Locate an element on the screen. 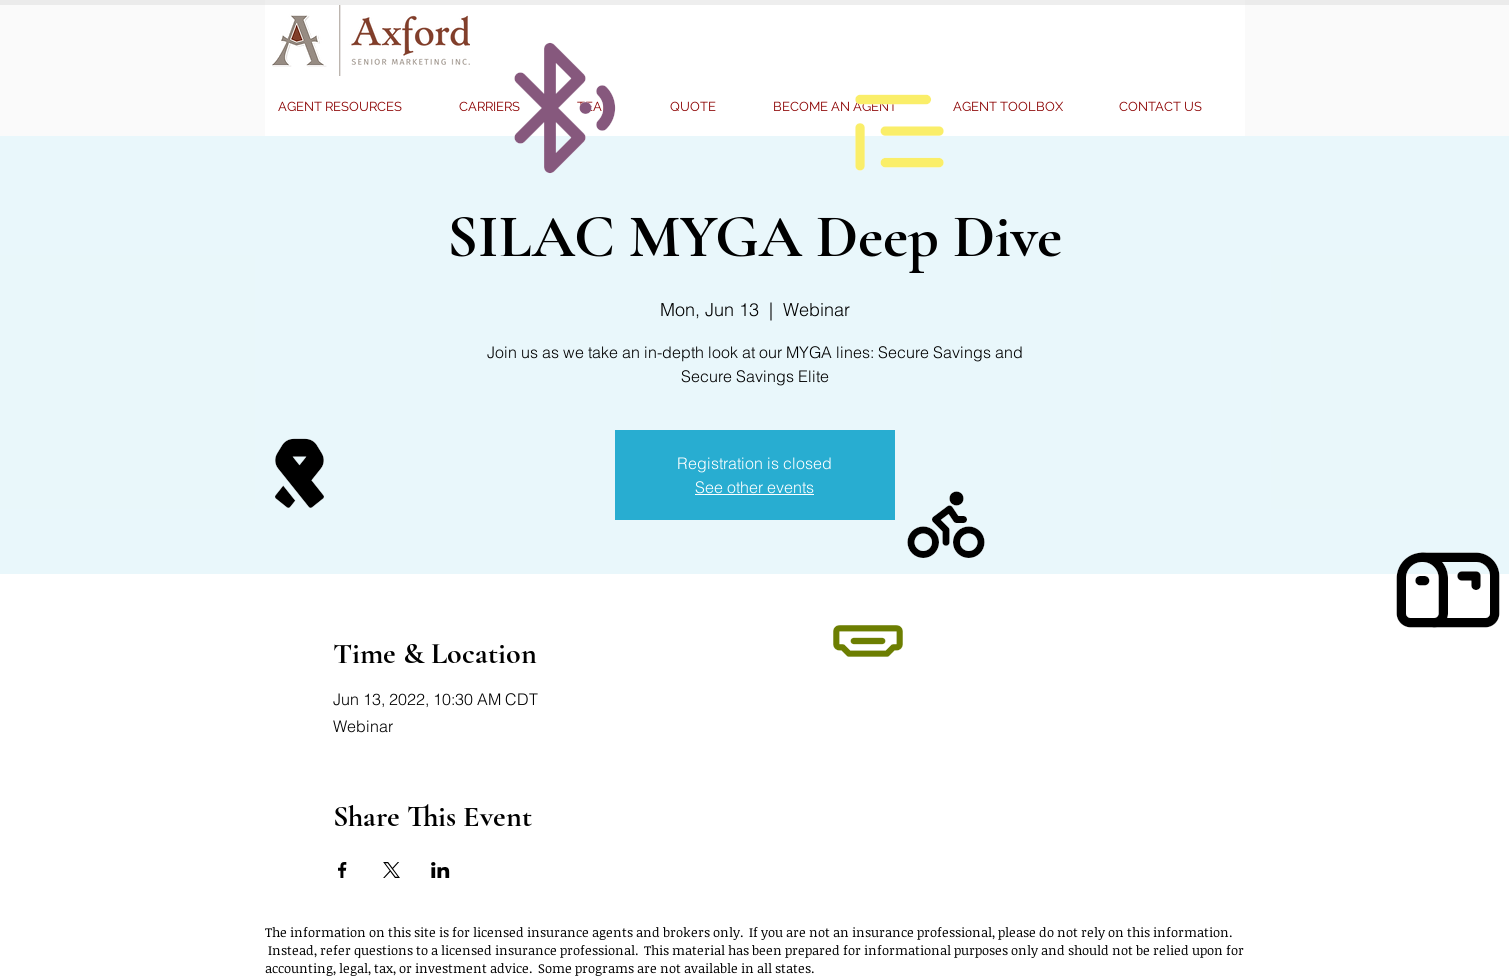 Image resolution: width=1509 pixels, height=977 pixels. insert a block quote is located at coordinates (899, 129).